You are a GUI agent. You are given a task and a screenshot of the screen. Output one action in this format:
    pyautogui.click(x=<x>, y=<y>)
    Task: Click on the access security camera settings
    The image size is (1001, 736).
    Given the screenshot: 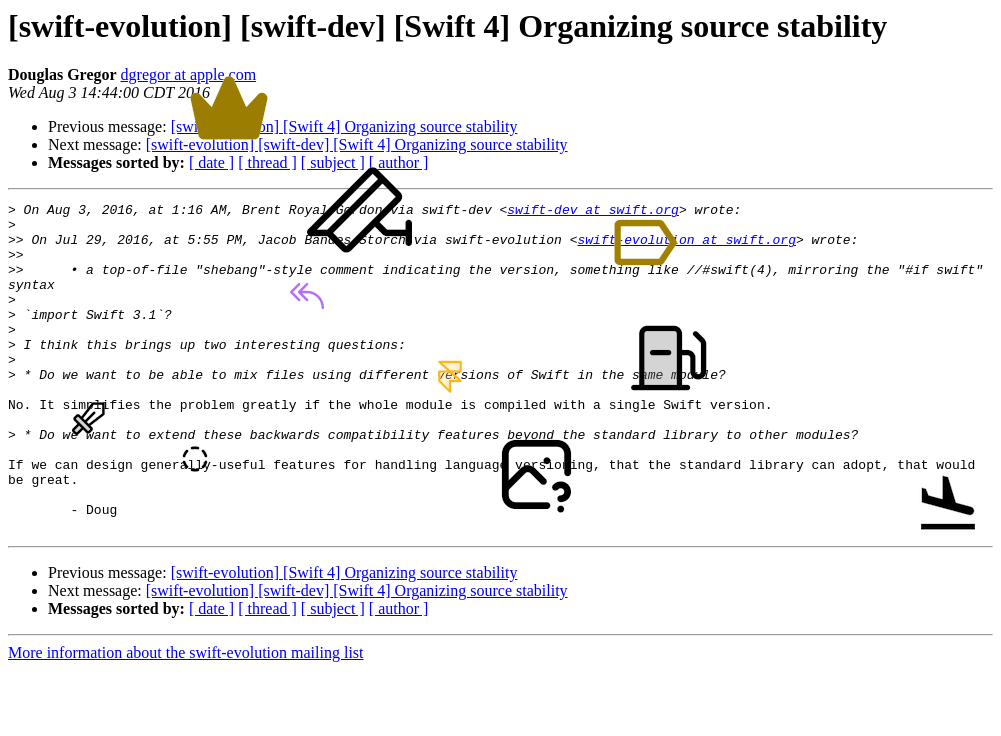 What is the action you would take?
    pyautogui.click(x=359, y=216)
    